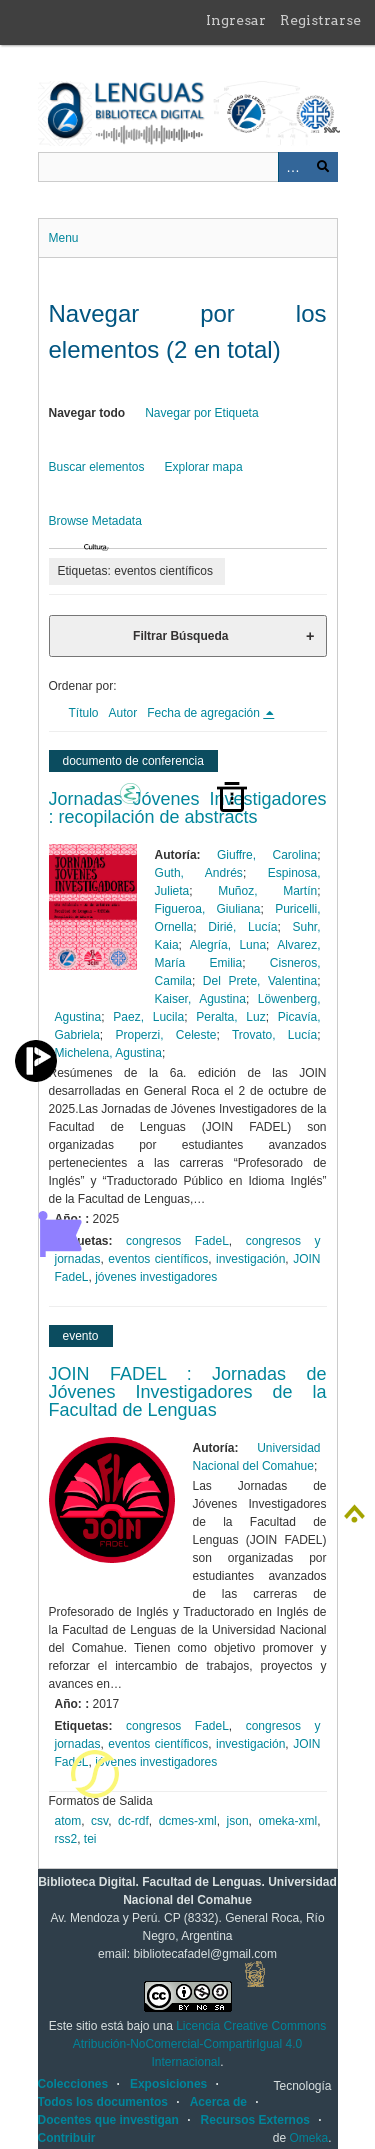 This screenshot has width=375, height=2149. I want to click on upptime status monitoring service logo, so click(354, 1513).